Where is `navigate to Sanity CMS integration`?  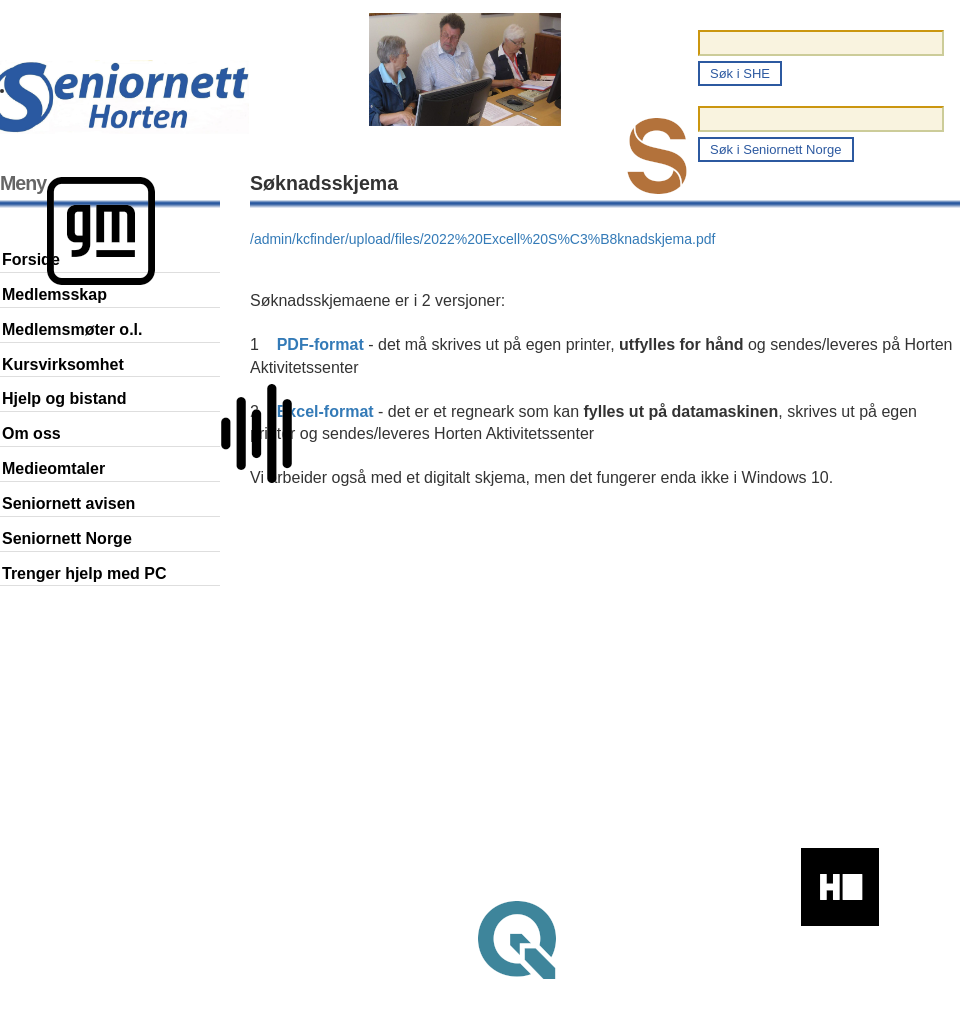
navigate to Sanity CMS integration is located at coordinates (657, 156).